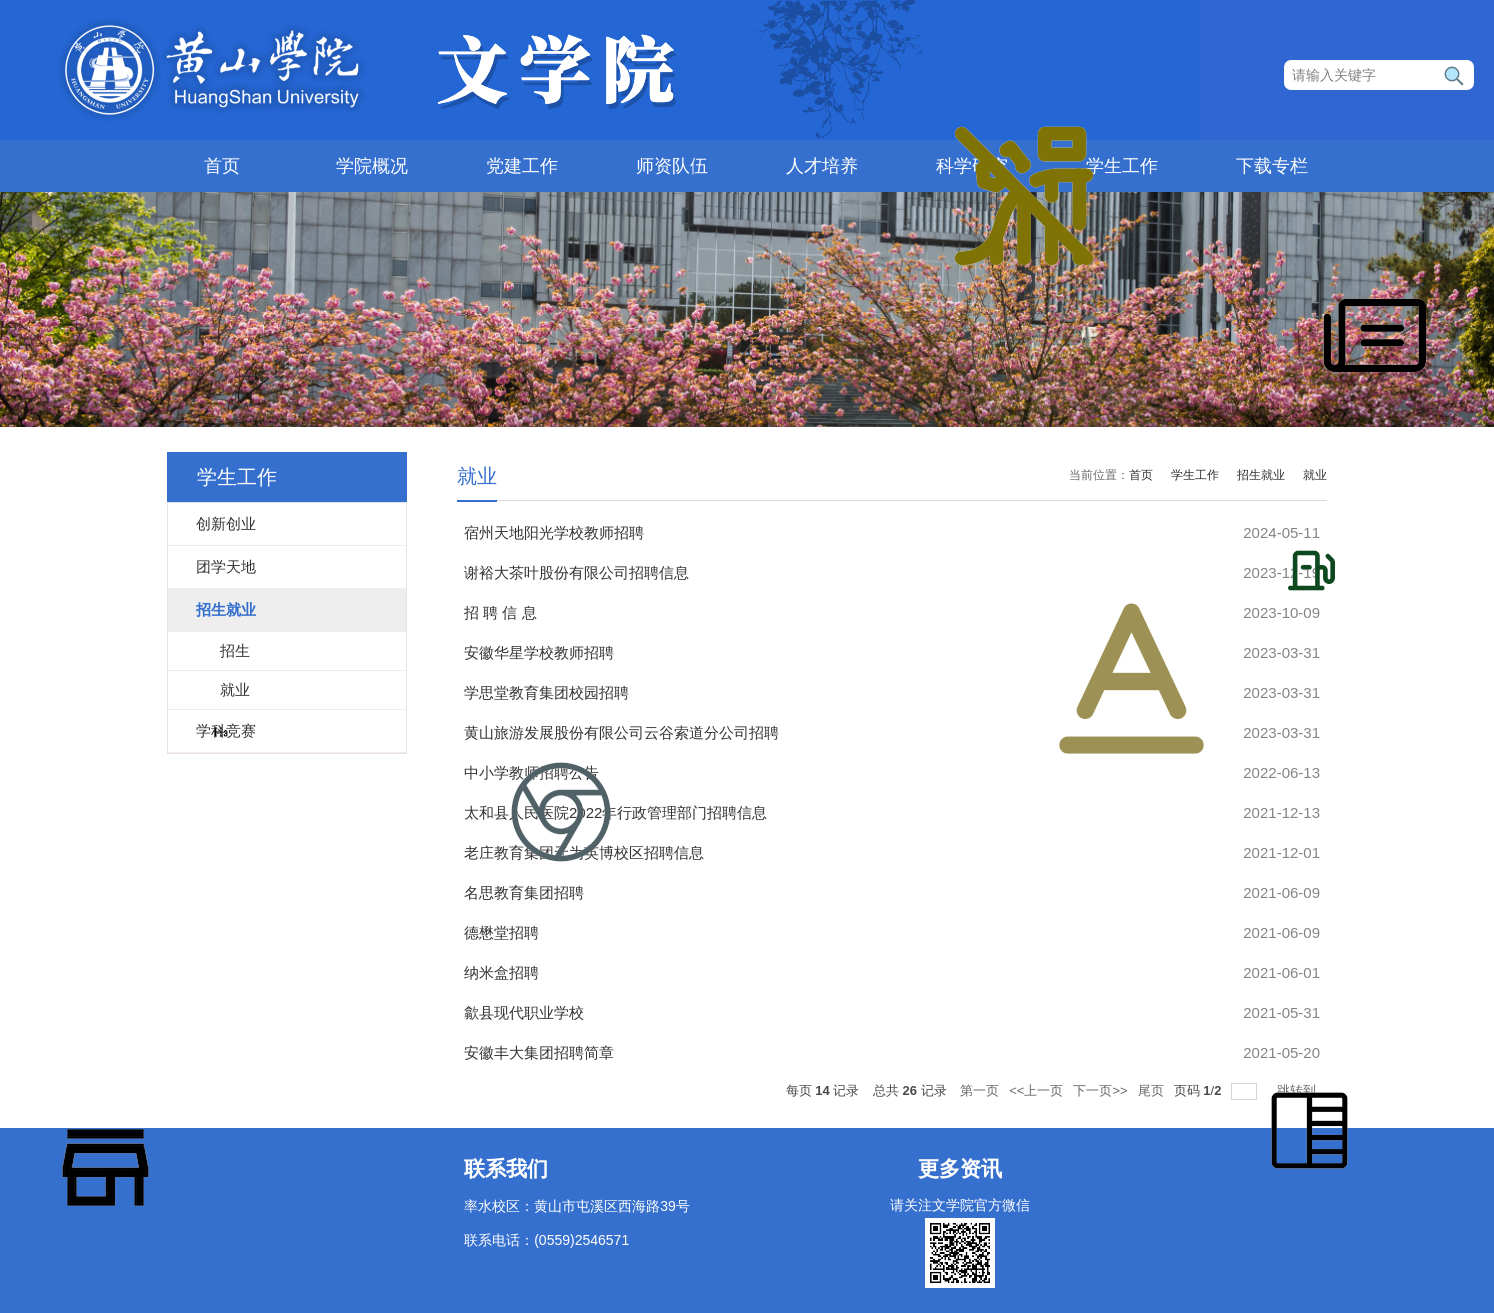  Describe the element at coordinates (1378, 335) in the screenshot. I see `view news articles or updates` at that location.